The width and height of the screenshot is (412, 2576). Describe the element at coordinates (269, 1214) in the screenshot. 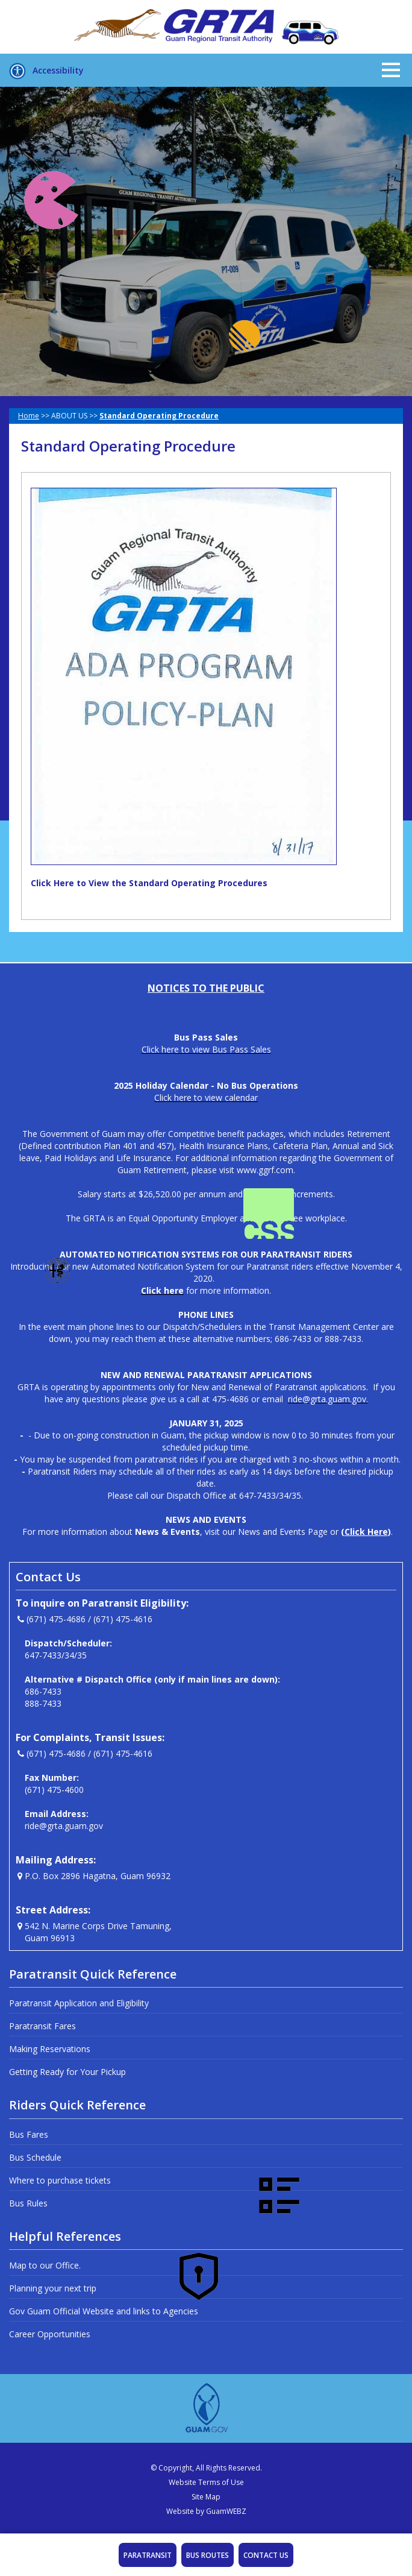

I see `visit CSS Wizardry website or resources` at that location.